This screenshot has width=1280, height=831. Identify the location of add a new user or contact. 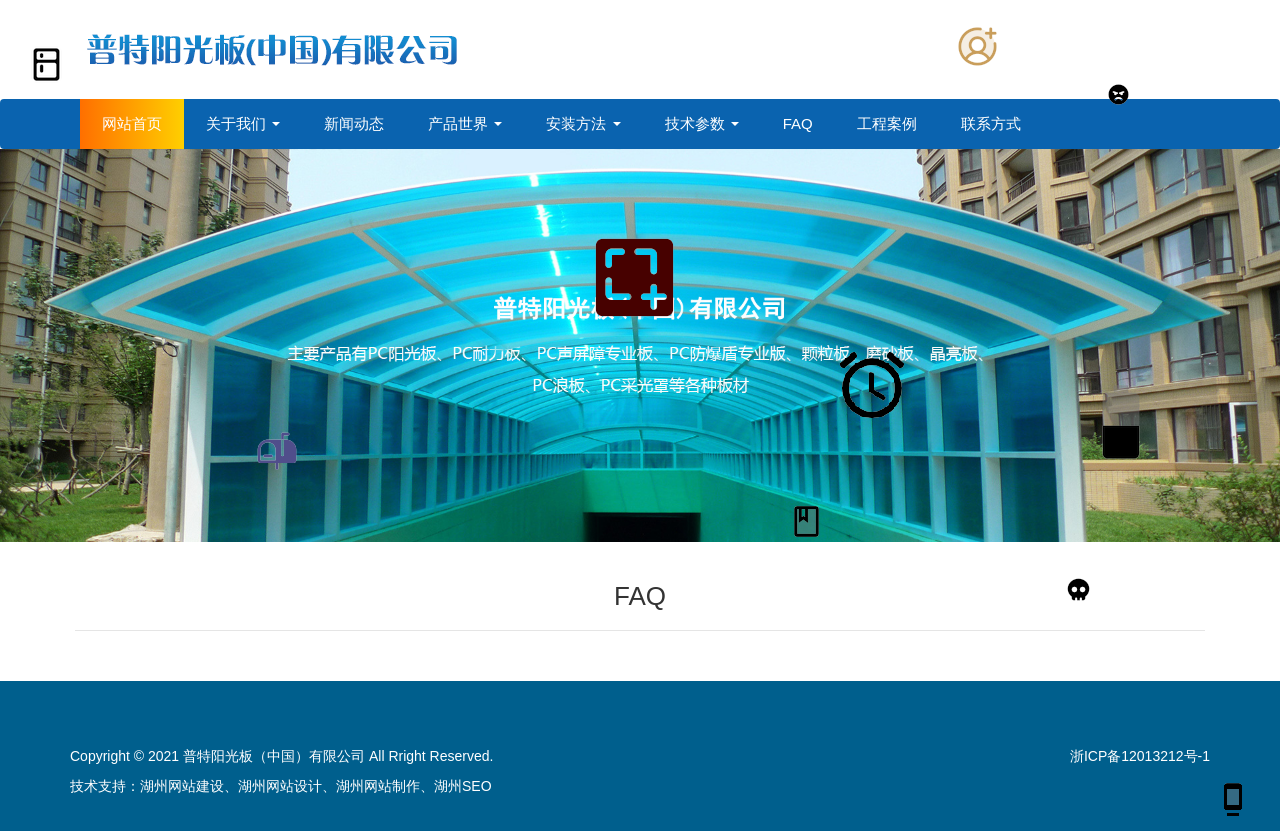
(977, 46).